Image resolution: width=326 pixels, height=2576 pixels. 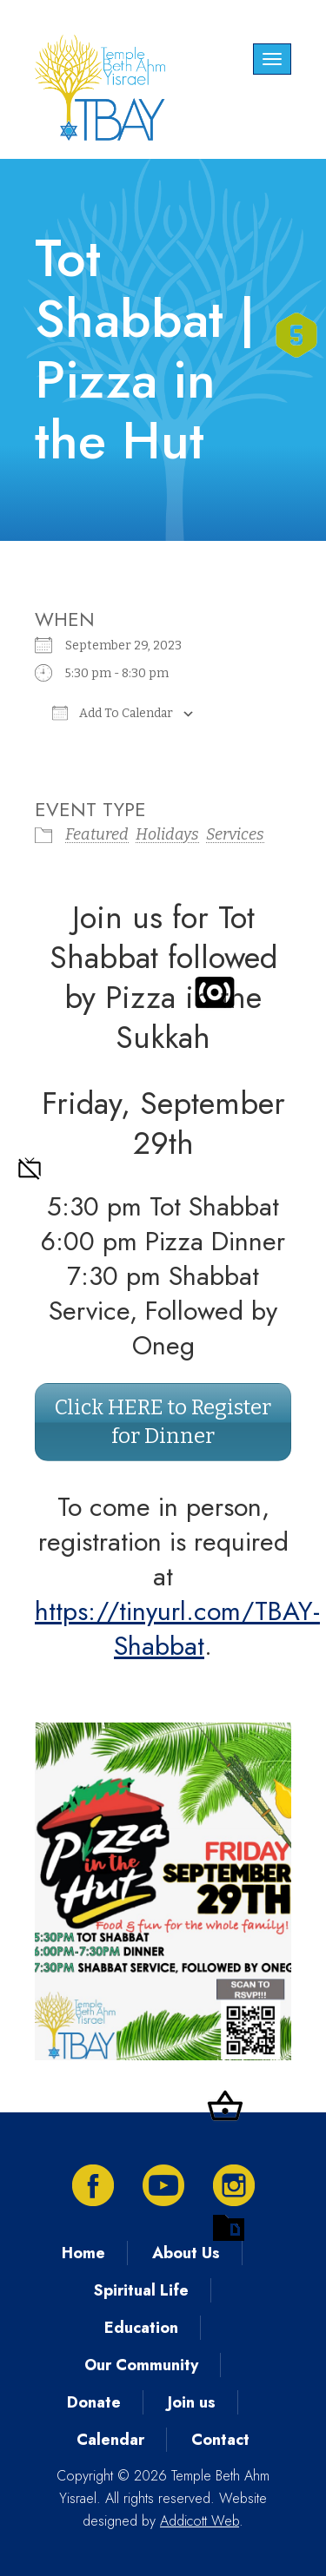 What do you see at coordinates (215, 992) in the screenshot?
I see `enable surround sound audio output` at bounding box center [215, 992].